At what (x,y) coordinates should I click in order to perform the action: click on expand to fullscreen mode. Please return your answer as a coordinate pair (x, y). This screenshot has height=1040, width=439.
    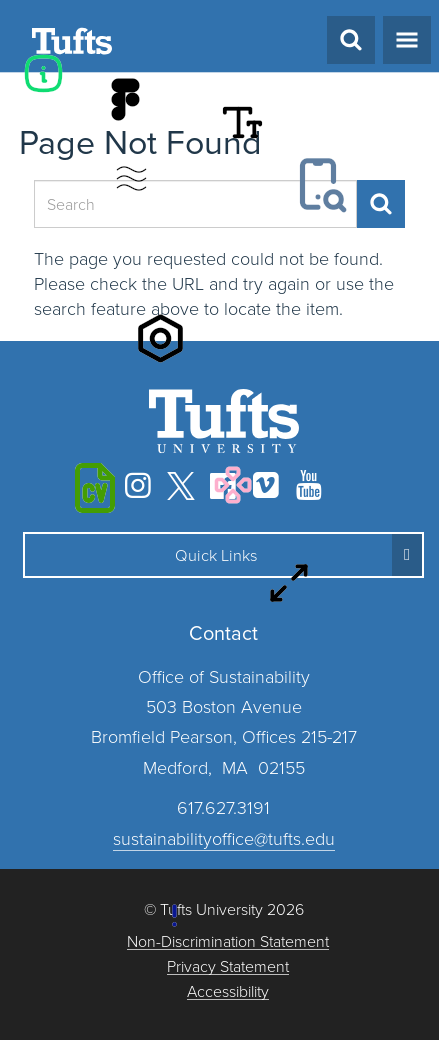
    Looking at the image, I should click on (289, 583).